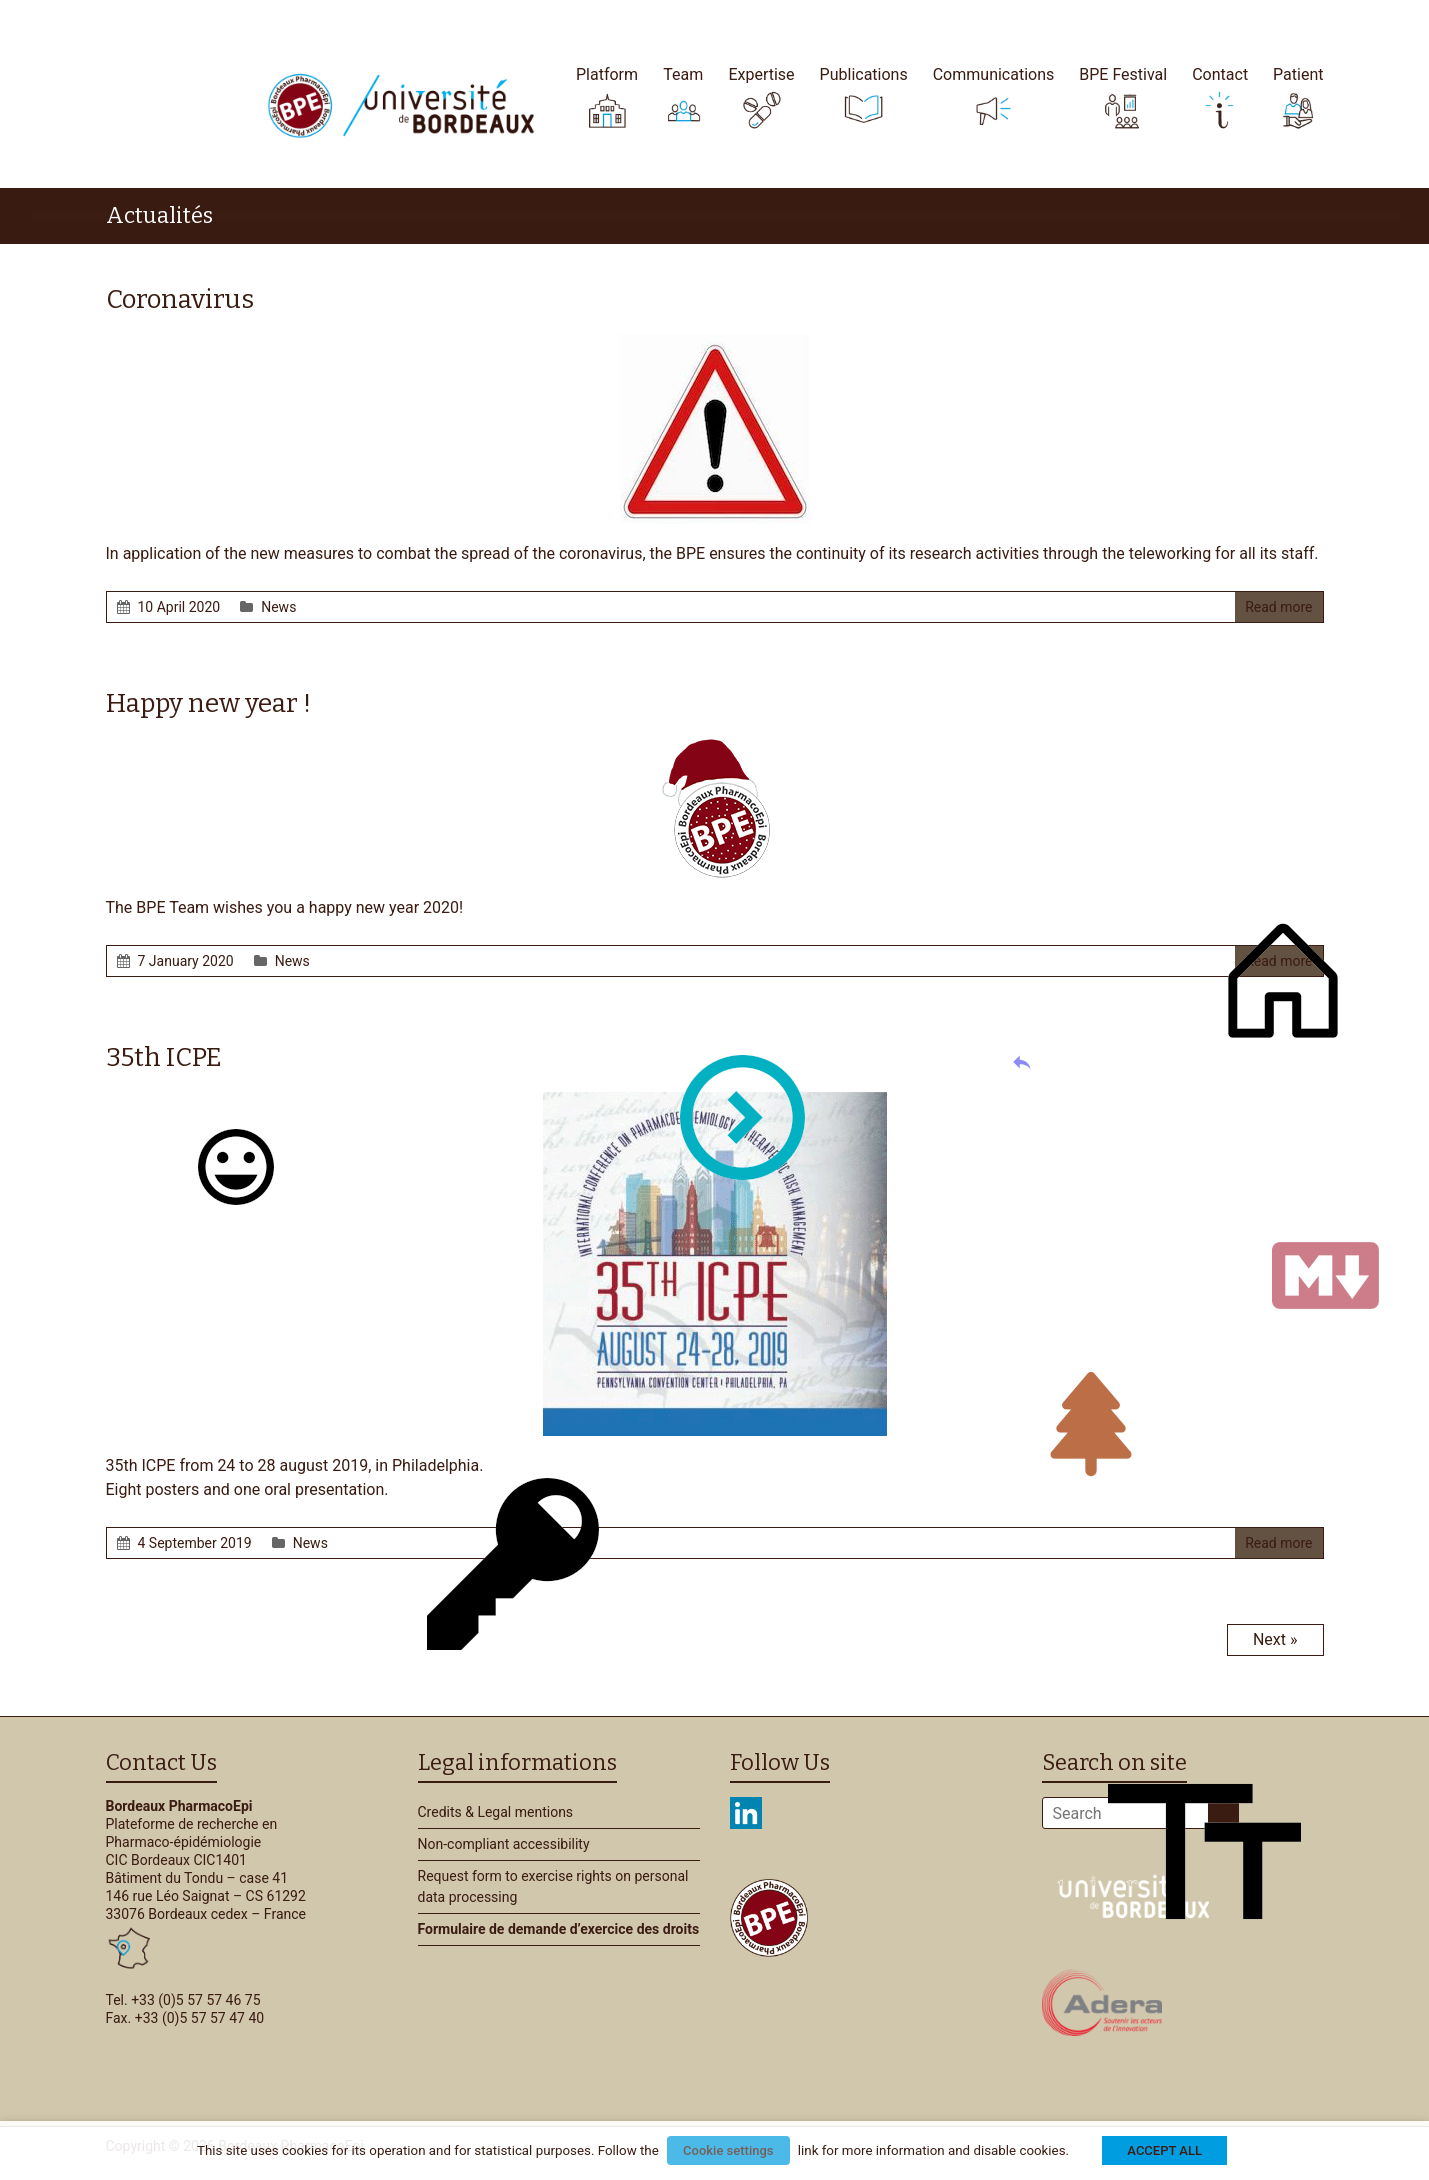 This screenshot has width=1429, height=2180. What do you see at coordinates (513, 1564) in the screenshot?
I see `access security or login settings` at bounding box center [513, 1564].